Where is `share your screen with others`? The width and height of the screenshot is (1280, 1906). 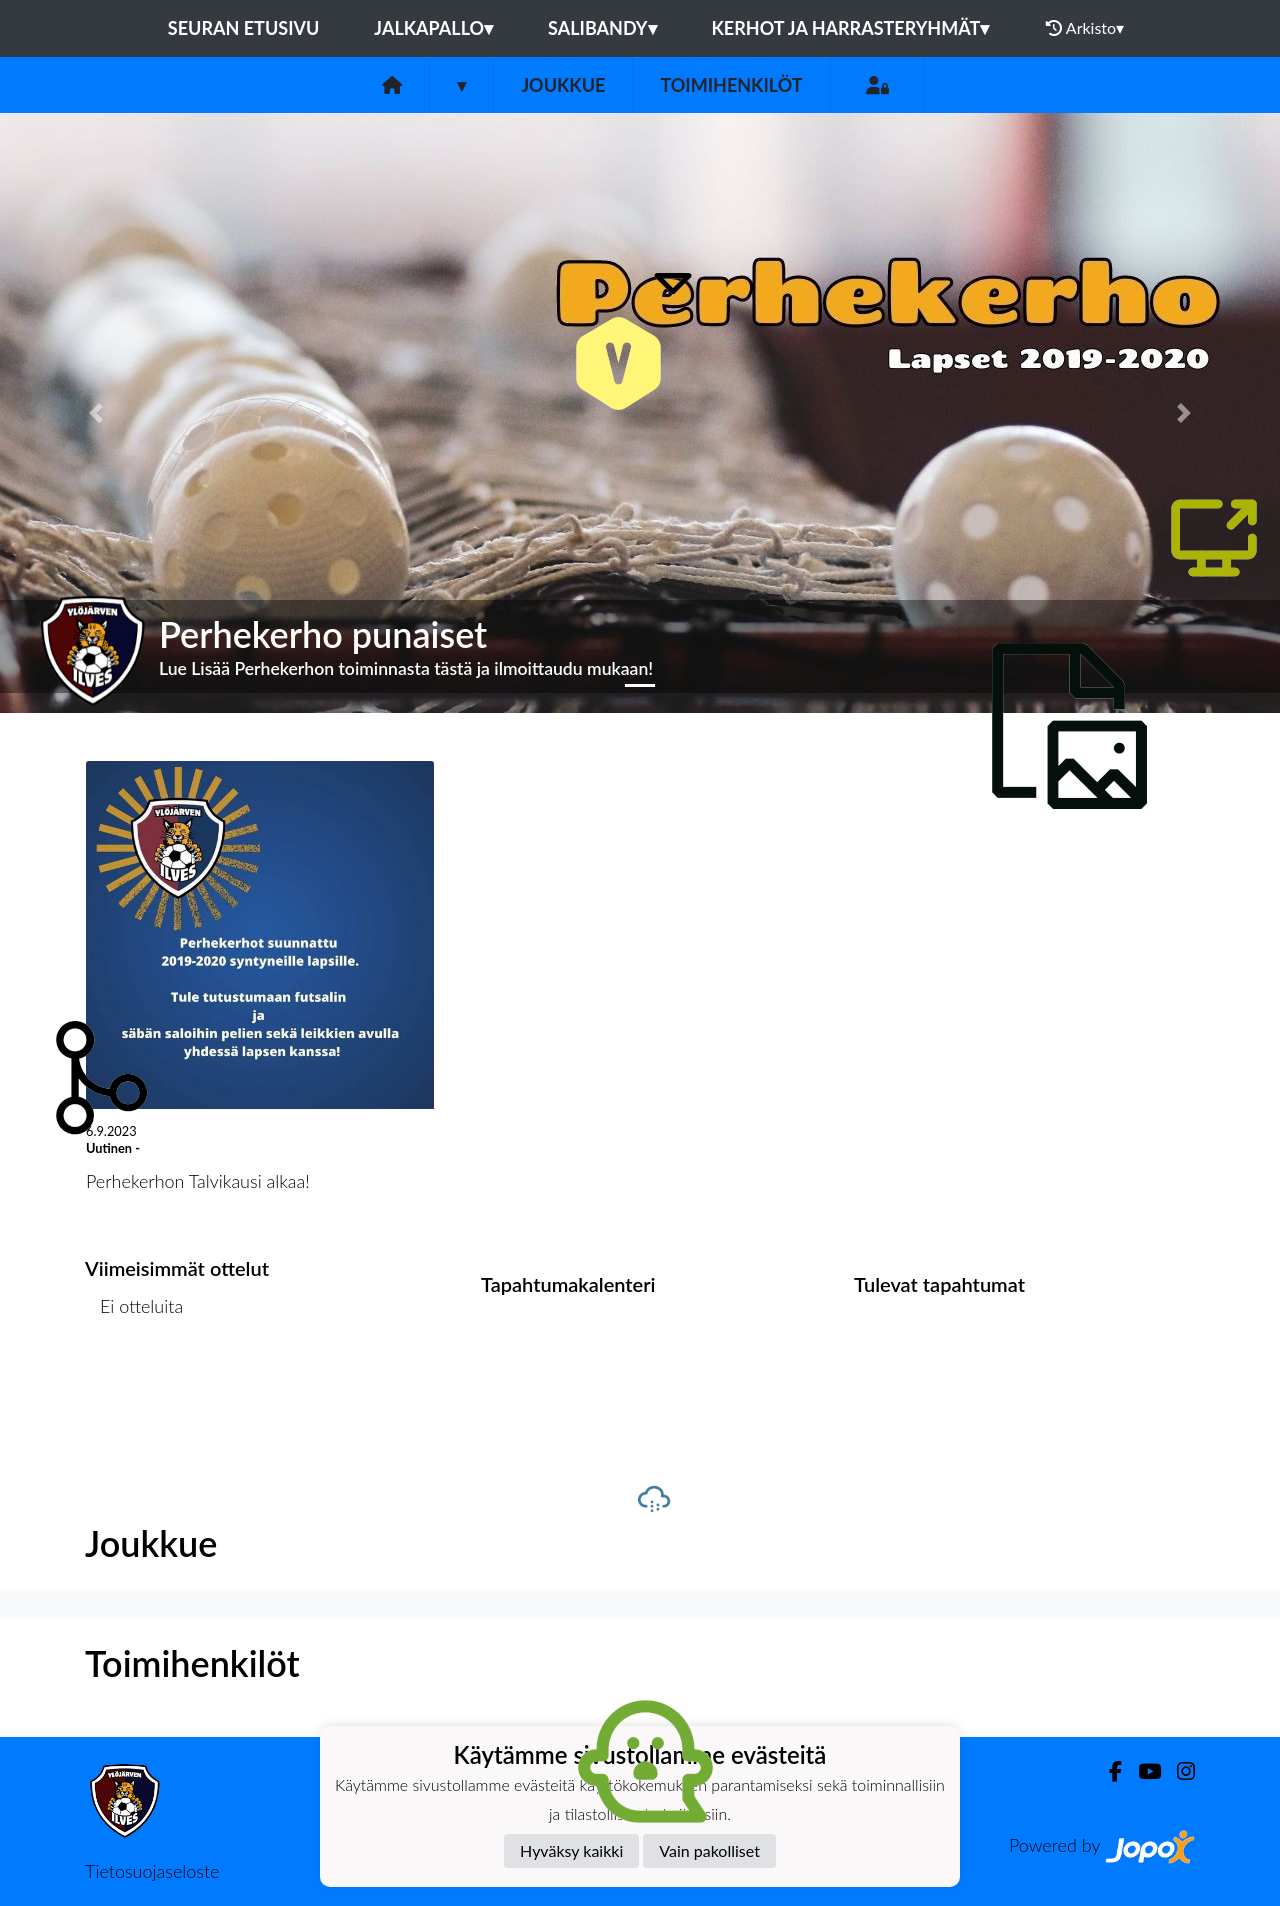 share your screen with others is located at coordinates (1214, 538).